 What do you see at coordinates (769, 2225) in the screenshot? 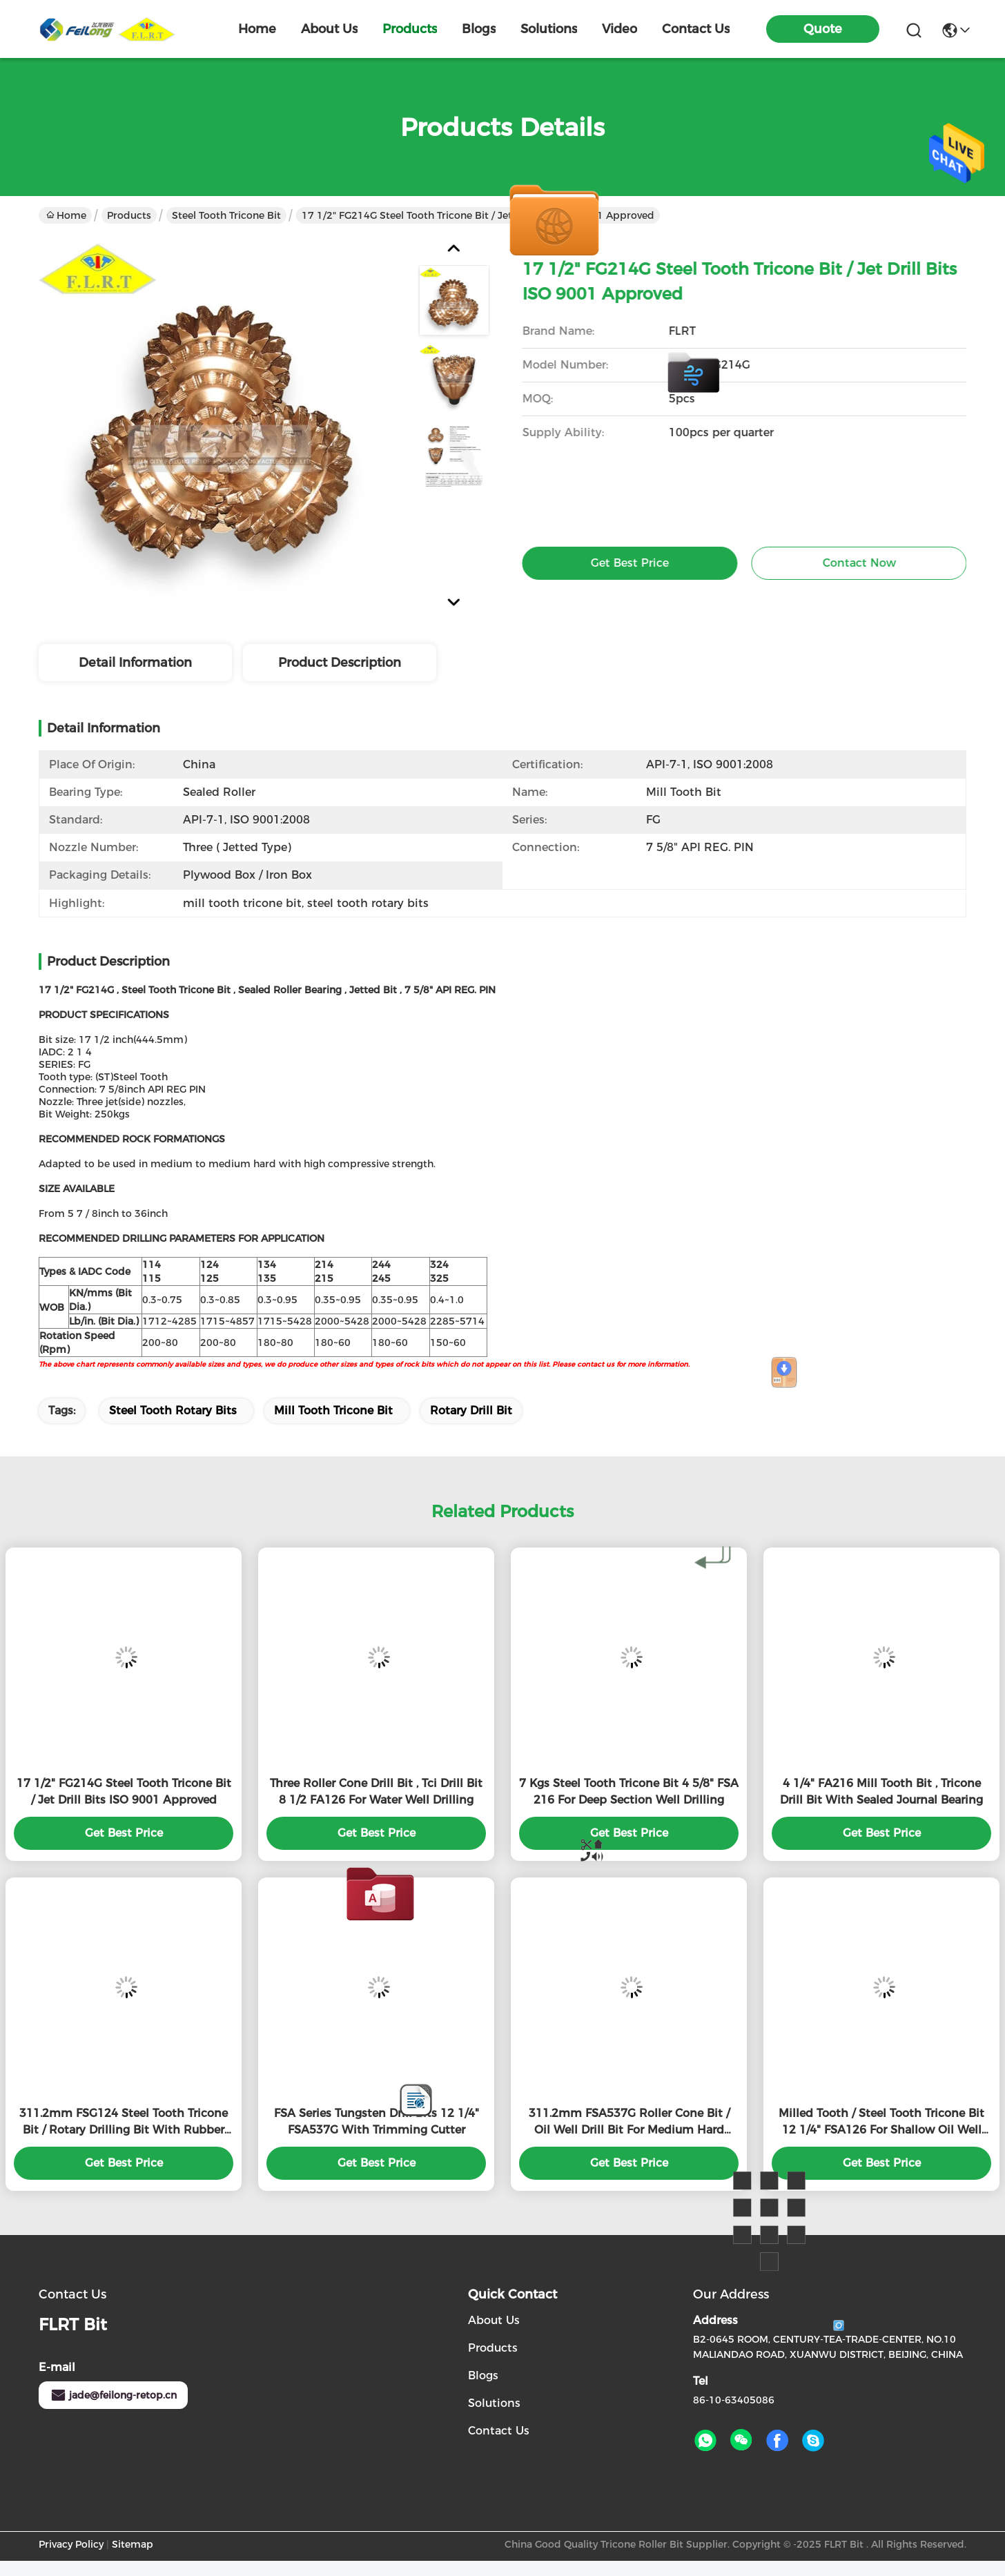
I see `open the phone dialpad` at bounding box center [769, 2225].